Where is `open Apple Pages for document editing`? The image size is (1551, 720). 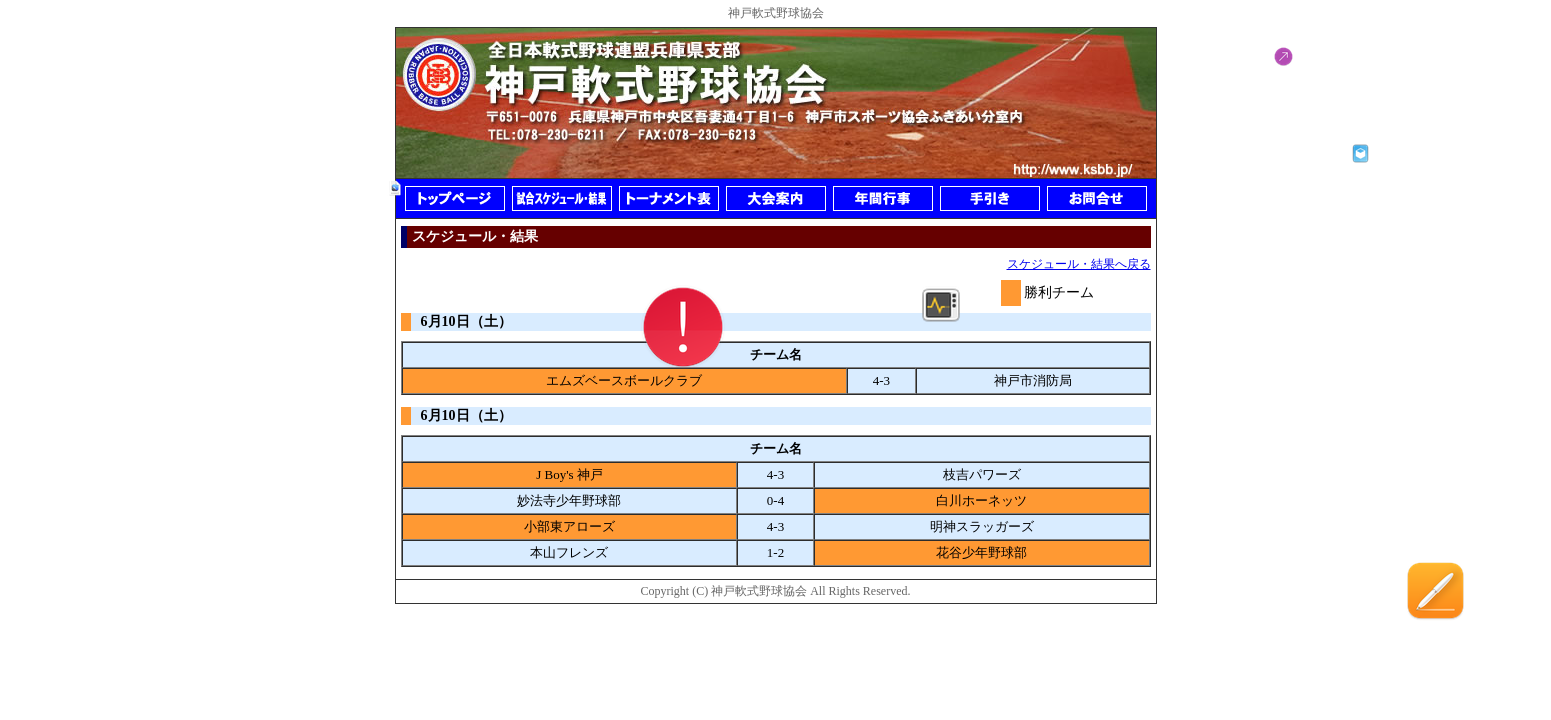
open Apple Pages for document editing is located at coordinates (1435, 590).